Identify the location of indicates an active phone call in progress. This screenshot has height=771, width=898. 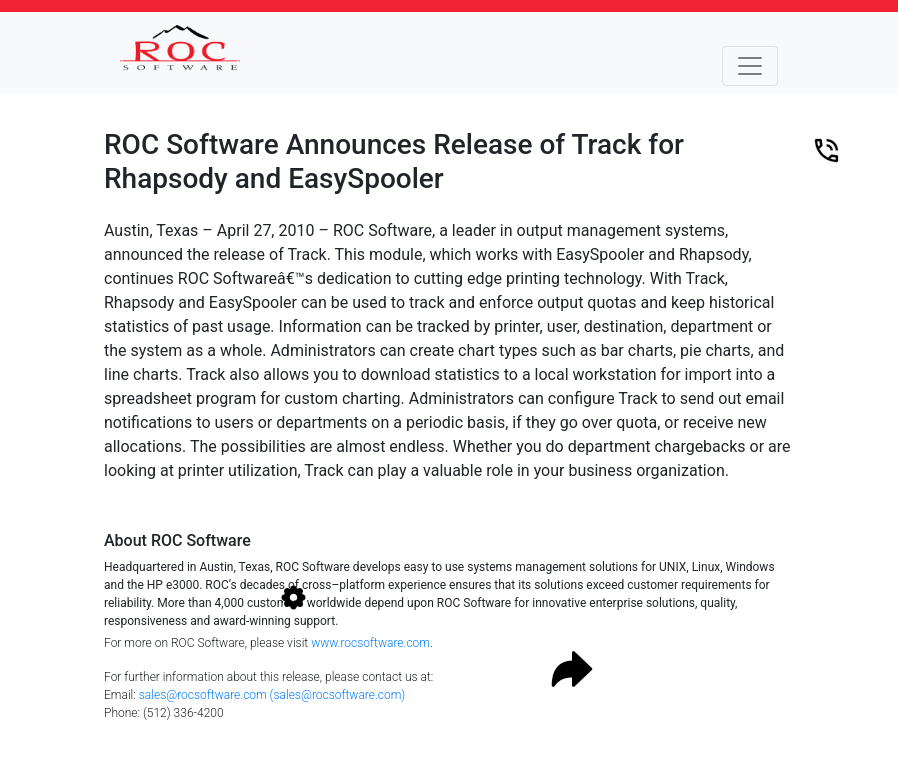
(826, 150).